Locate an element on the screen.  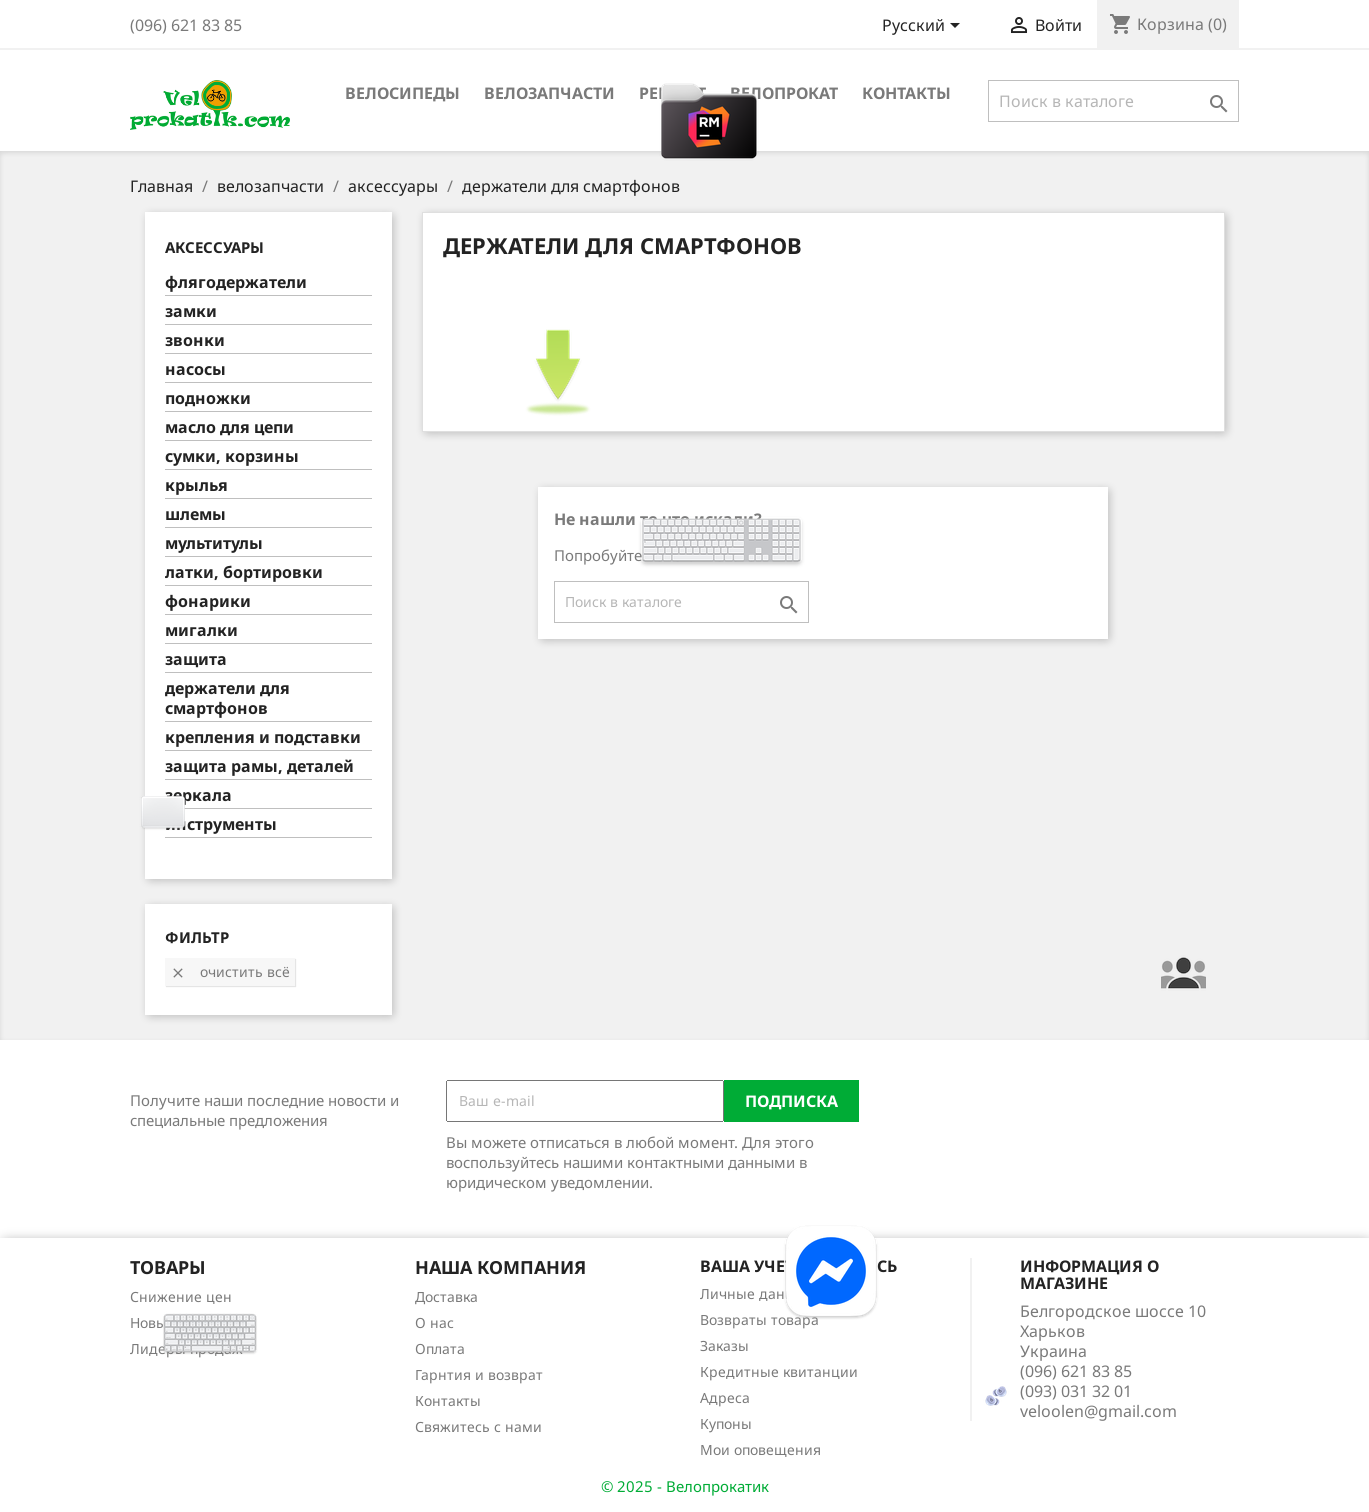
indicates shared access with all users is located at coordinates (1183, 968).